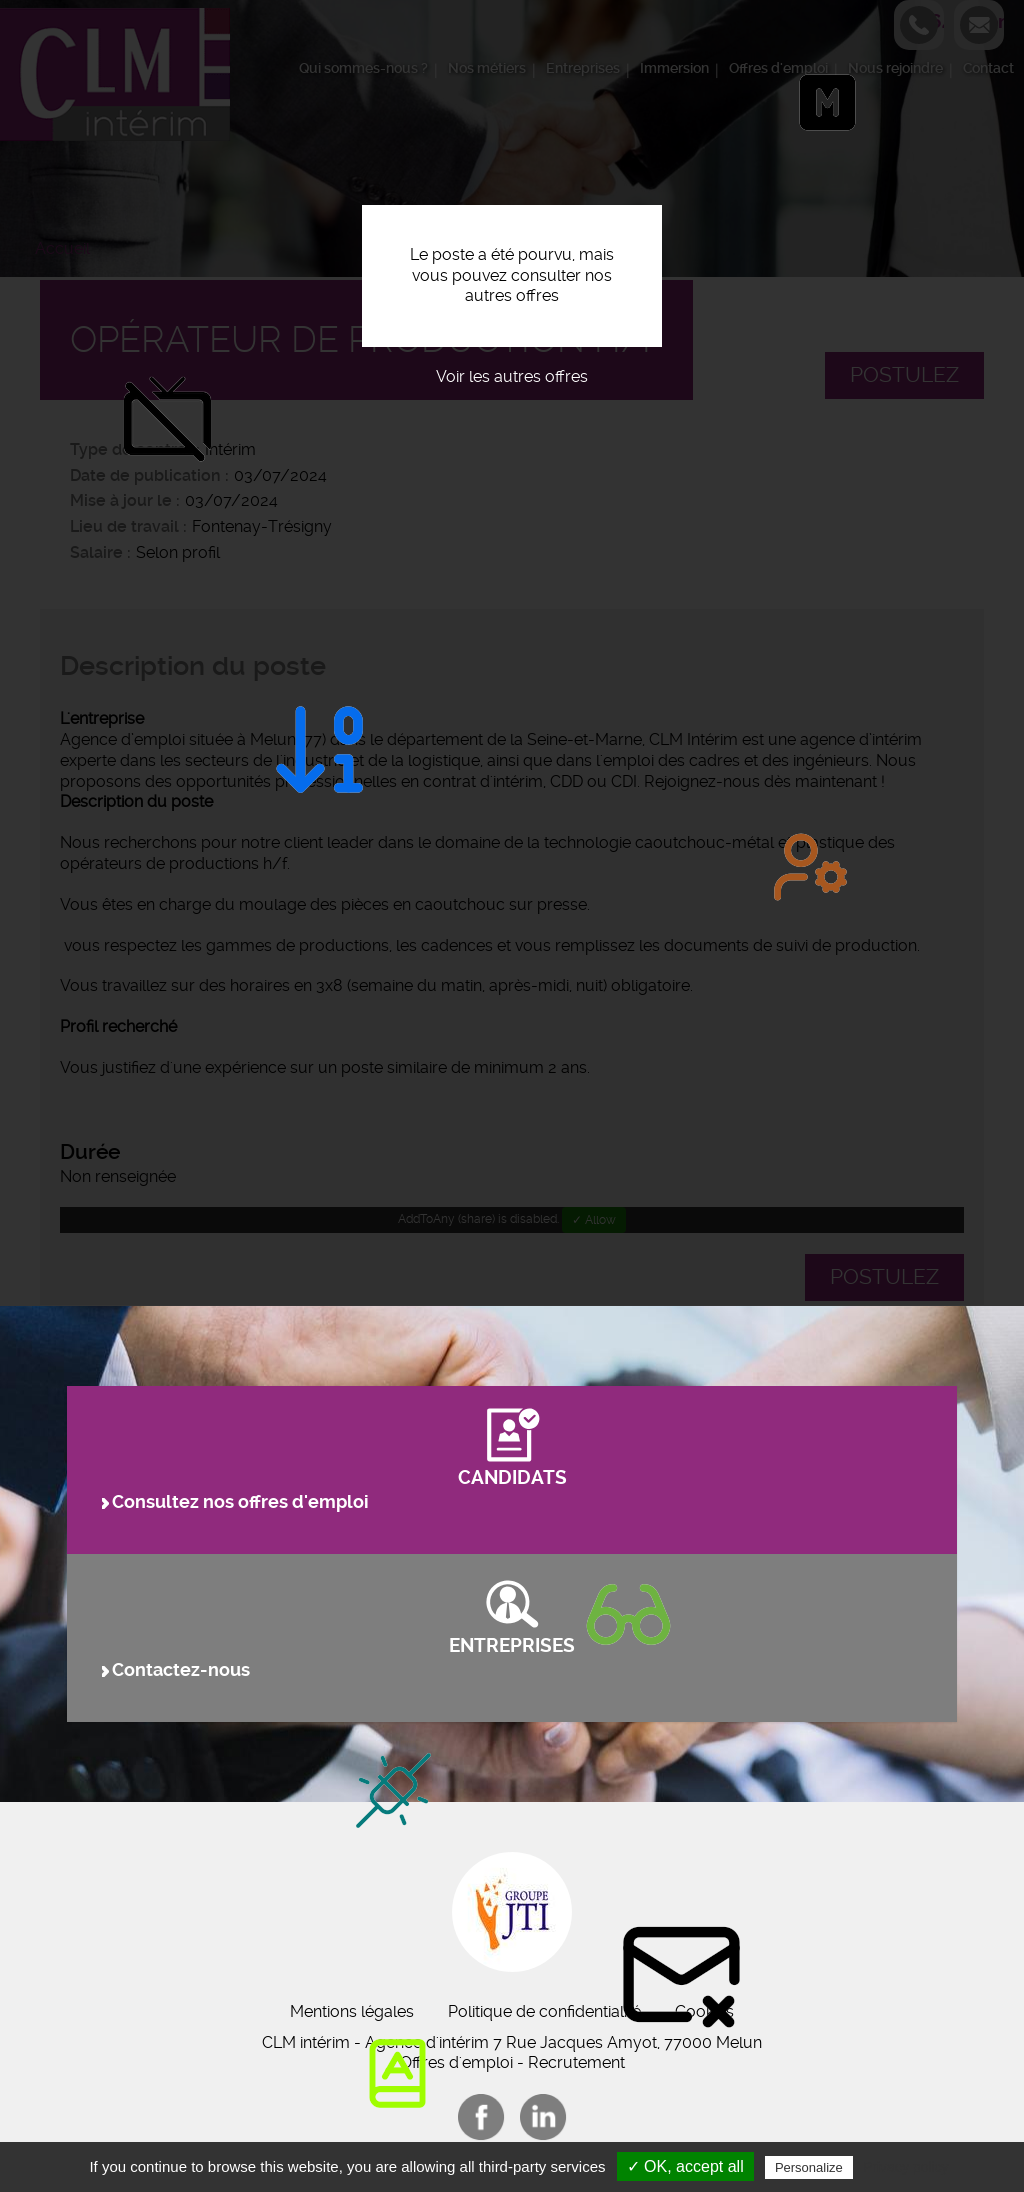 This screenshot has height=2192, width=1024. I want to click on indicates medium size option, so click(827, 102).